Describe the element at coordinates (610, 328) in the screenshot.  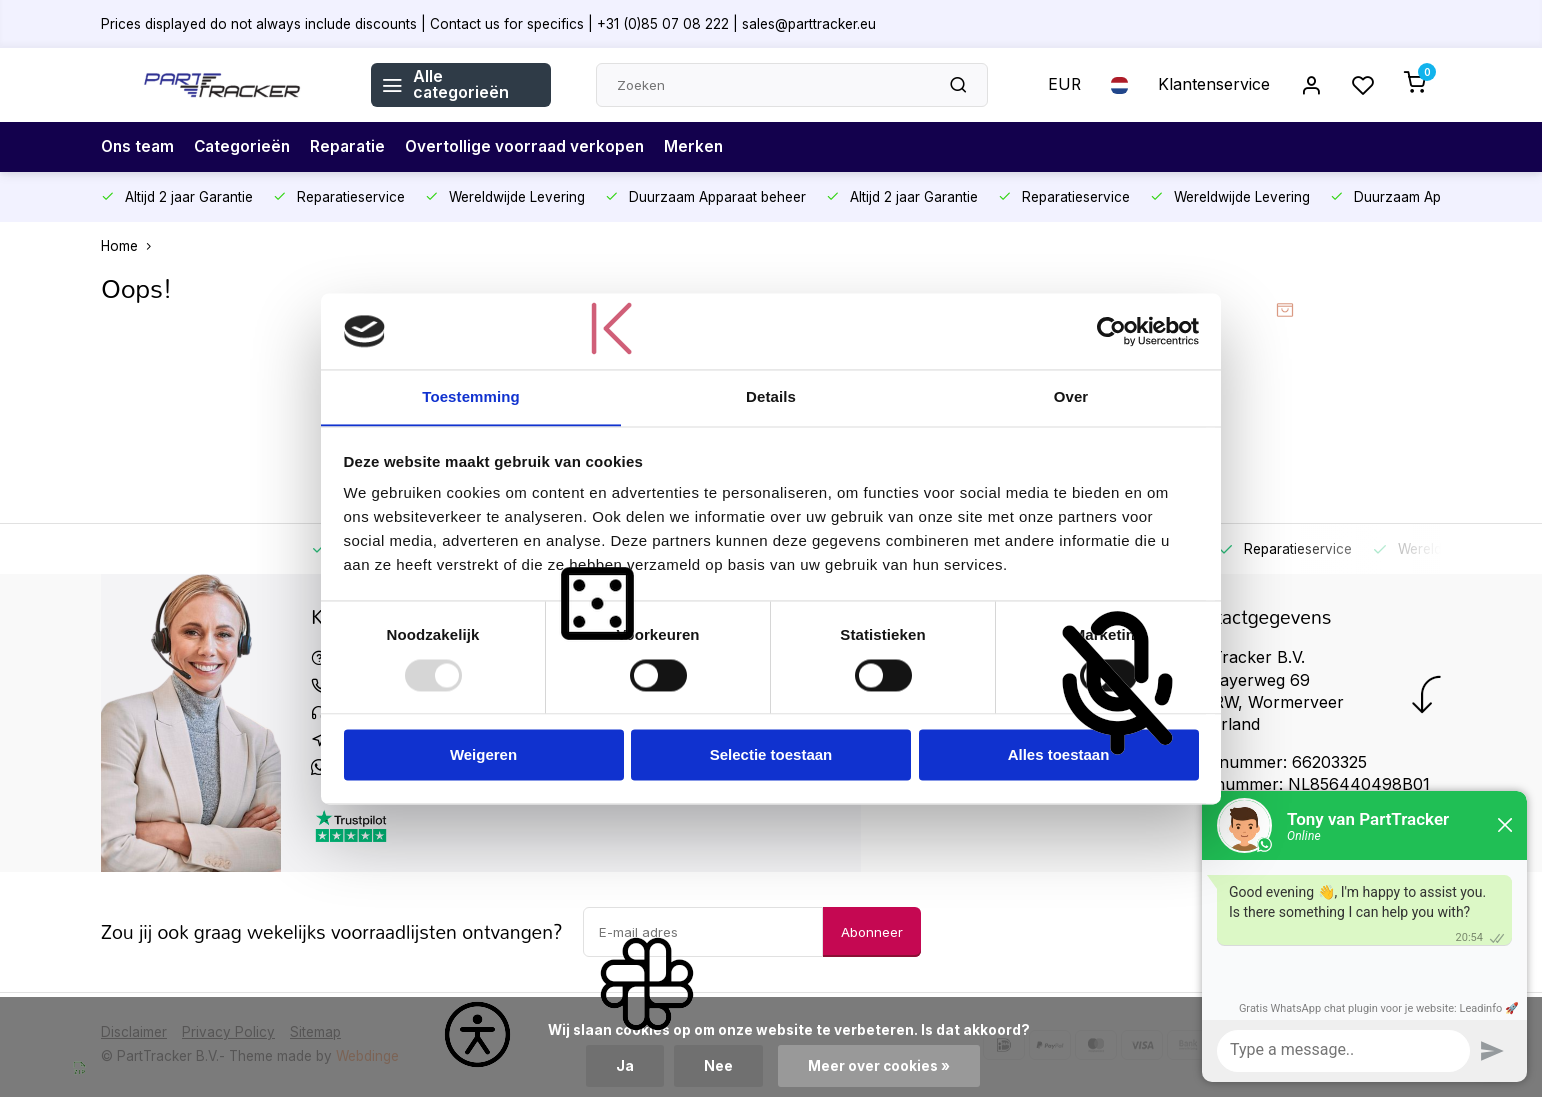
I see `go to the beginning or first item` at that location.